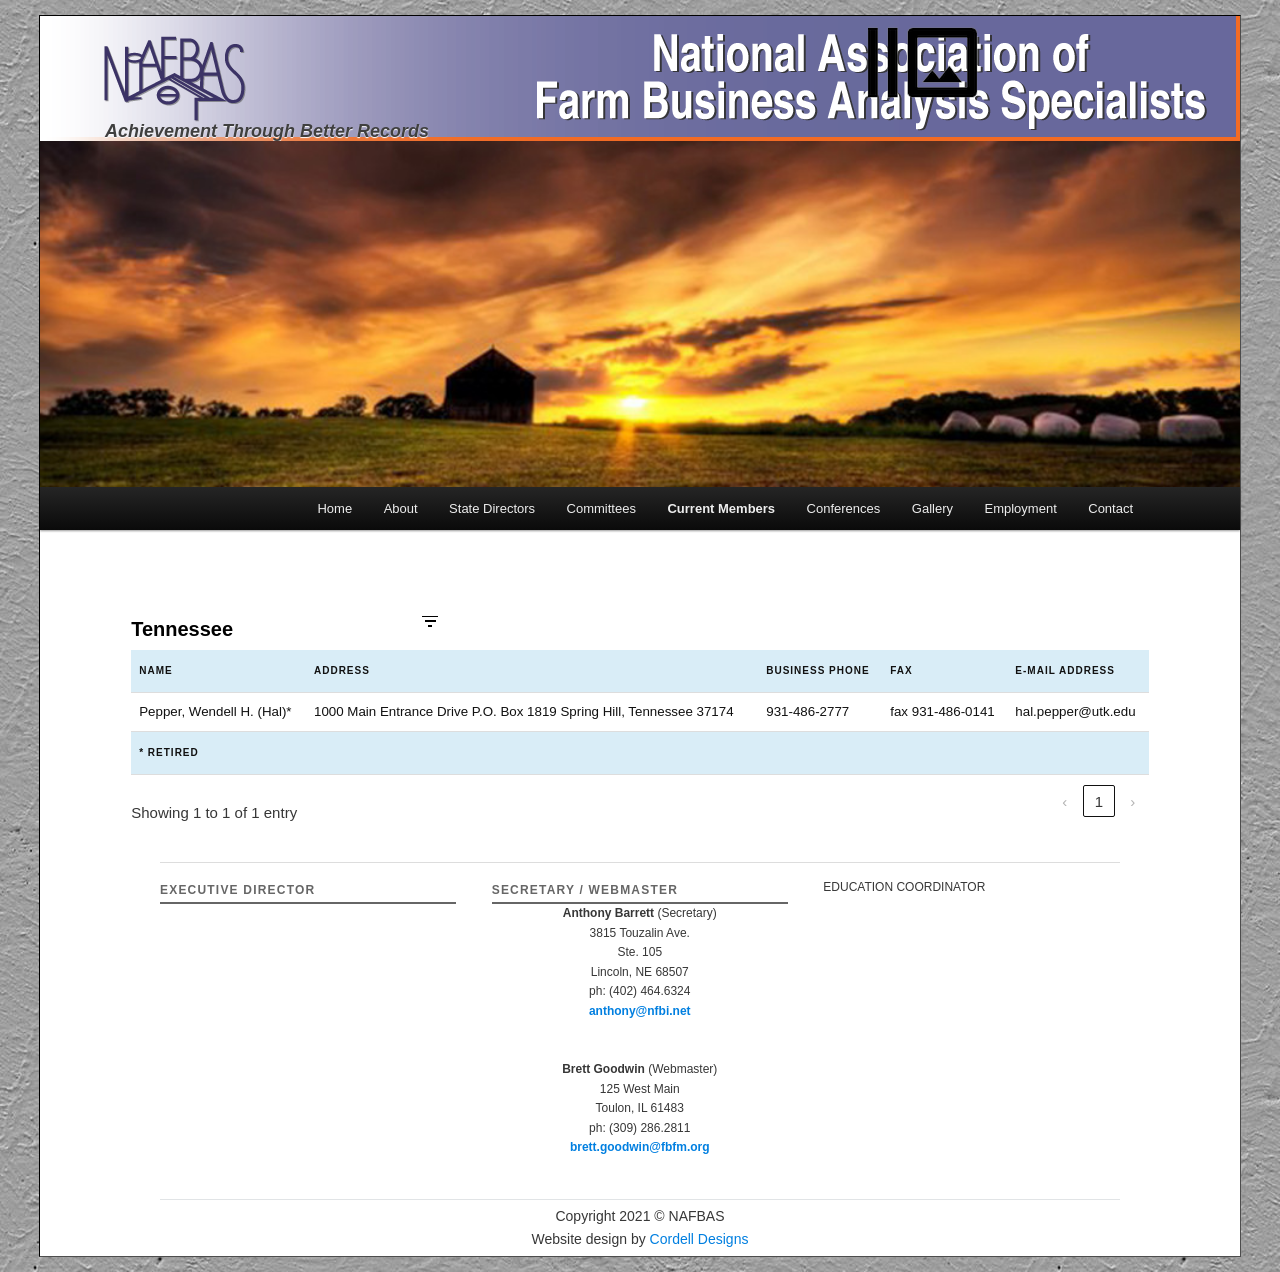 The width and height of the screenshot is (1280, 1272). What do you see at coordinates (922, 62) in the screenshot?
I see `enable burst mode for rapid photo capture` at bounding box center [922, 62].